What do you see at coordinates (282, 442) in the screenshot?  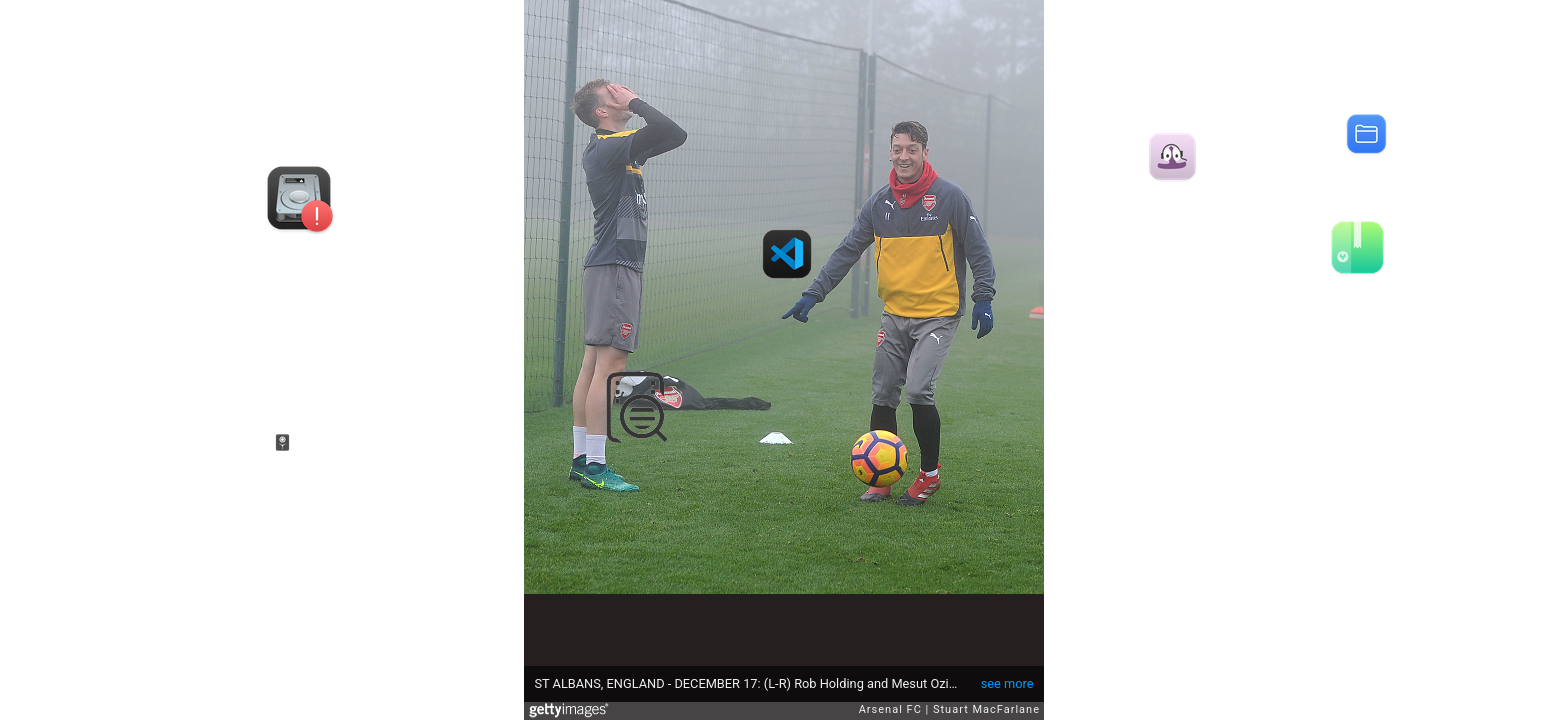 I see `open Déjà Dup backup application` at bounding box center [282, 442].